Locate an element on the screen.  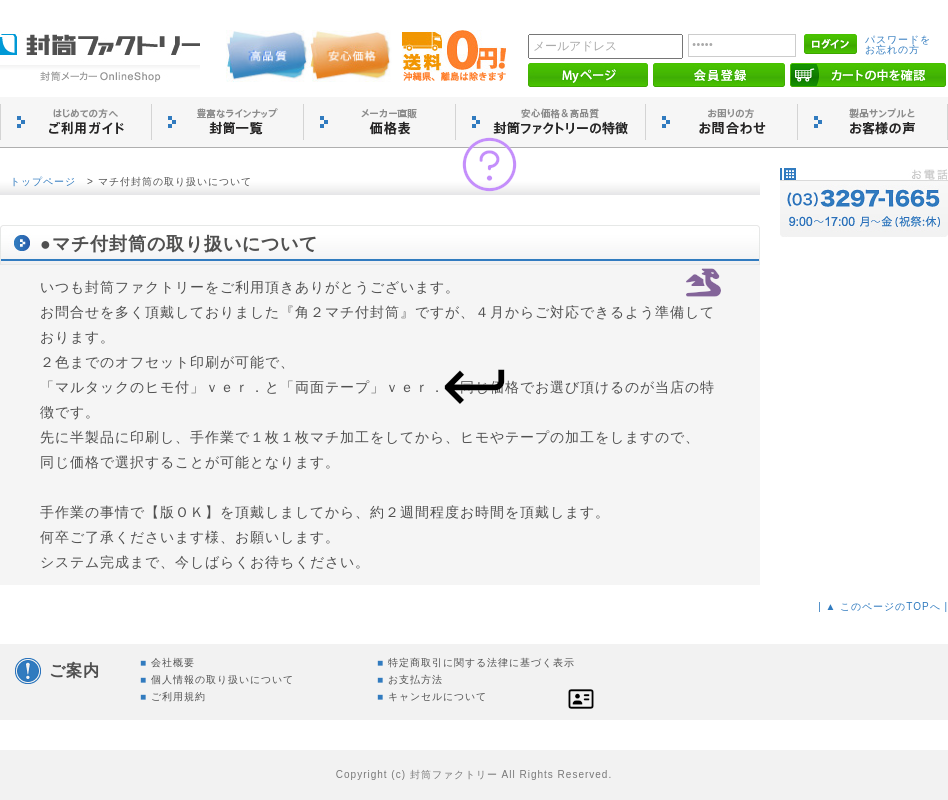
access help or support is located at coordinates (489, 164).